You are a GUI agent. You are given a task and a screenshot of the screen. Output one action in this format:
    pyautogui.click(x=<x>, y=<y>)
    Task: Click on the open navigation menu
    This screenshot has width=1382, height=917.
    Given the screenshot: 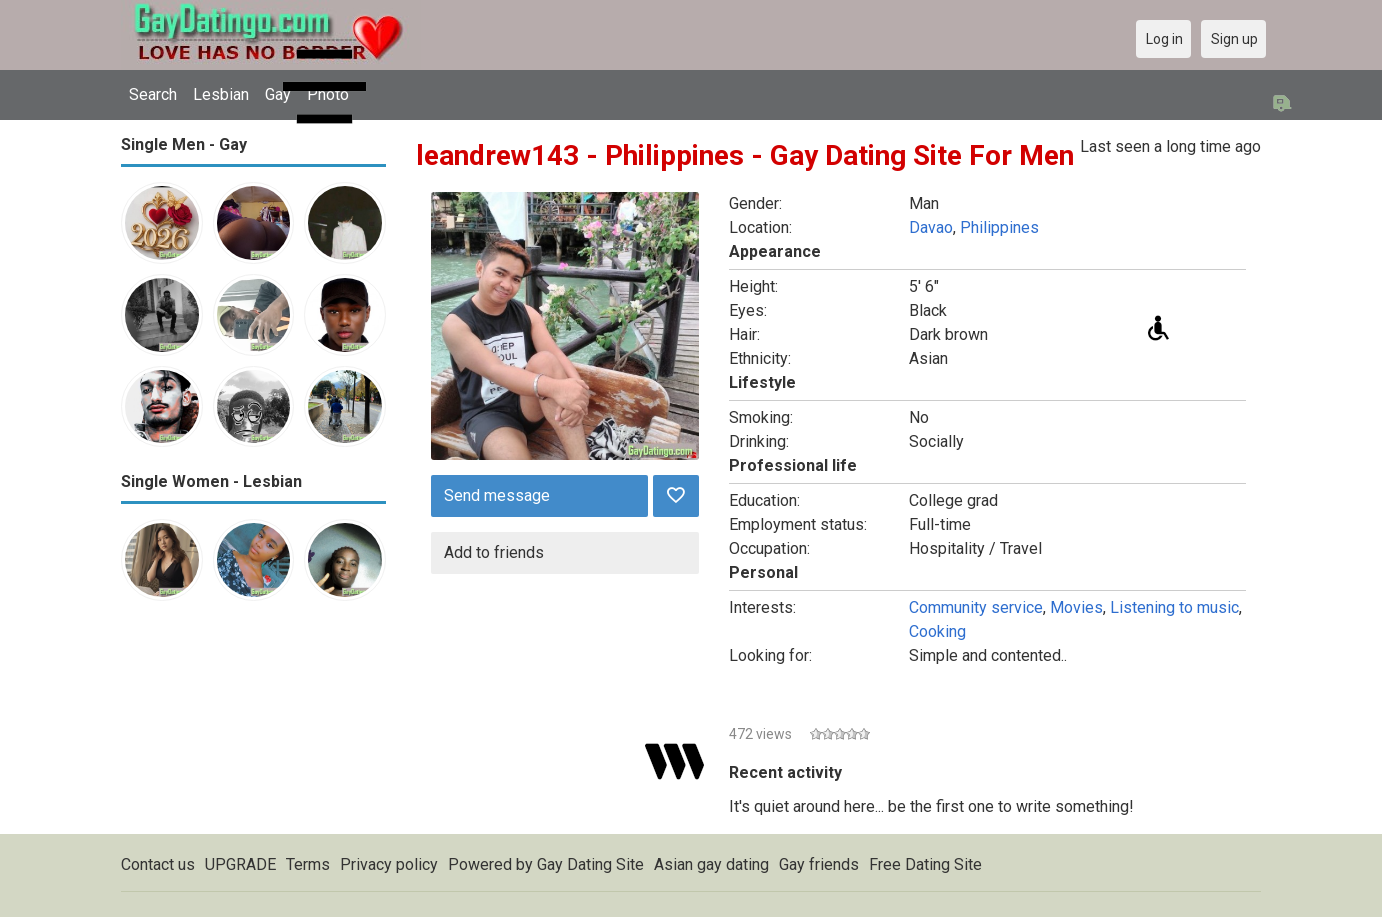 What is the action you would take?
    pyautogui.click(x=324, y=86)
    